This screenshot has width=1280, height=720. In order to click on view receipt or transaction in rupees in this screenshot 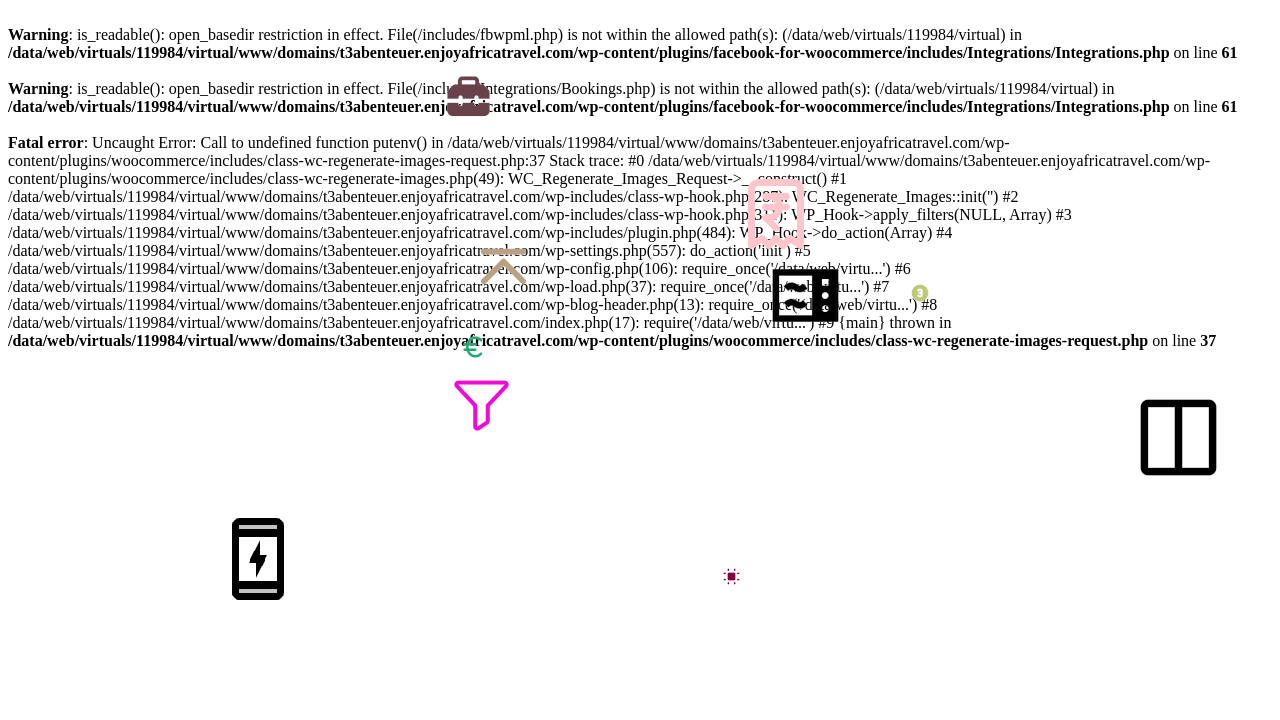, I will do `click(776, 214)`.